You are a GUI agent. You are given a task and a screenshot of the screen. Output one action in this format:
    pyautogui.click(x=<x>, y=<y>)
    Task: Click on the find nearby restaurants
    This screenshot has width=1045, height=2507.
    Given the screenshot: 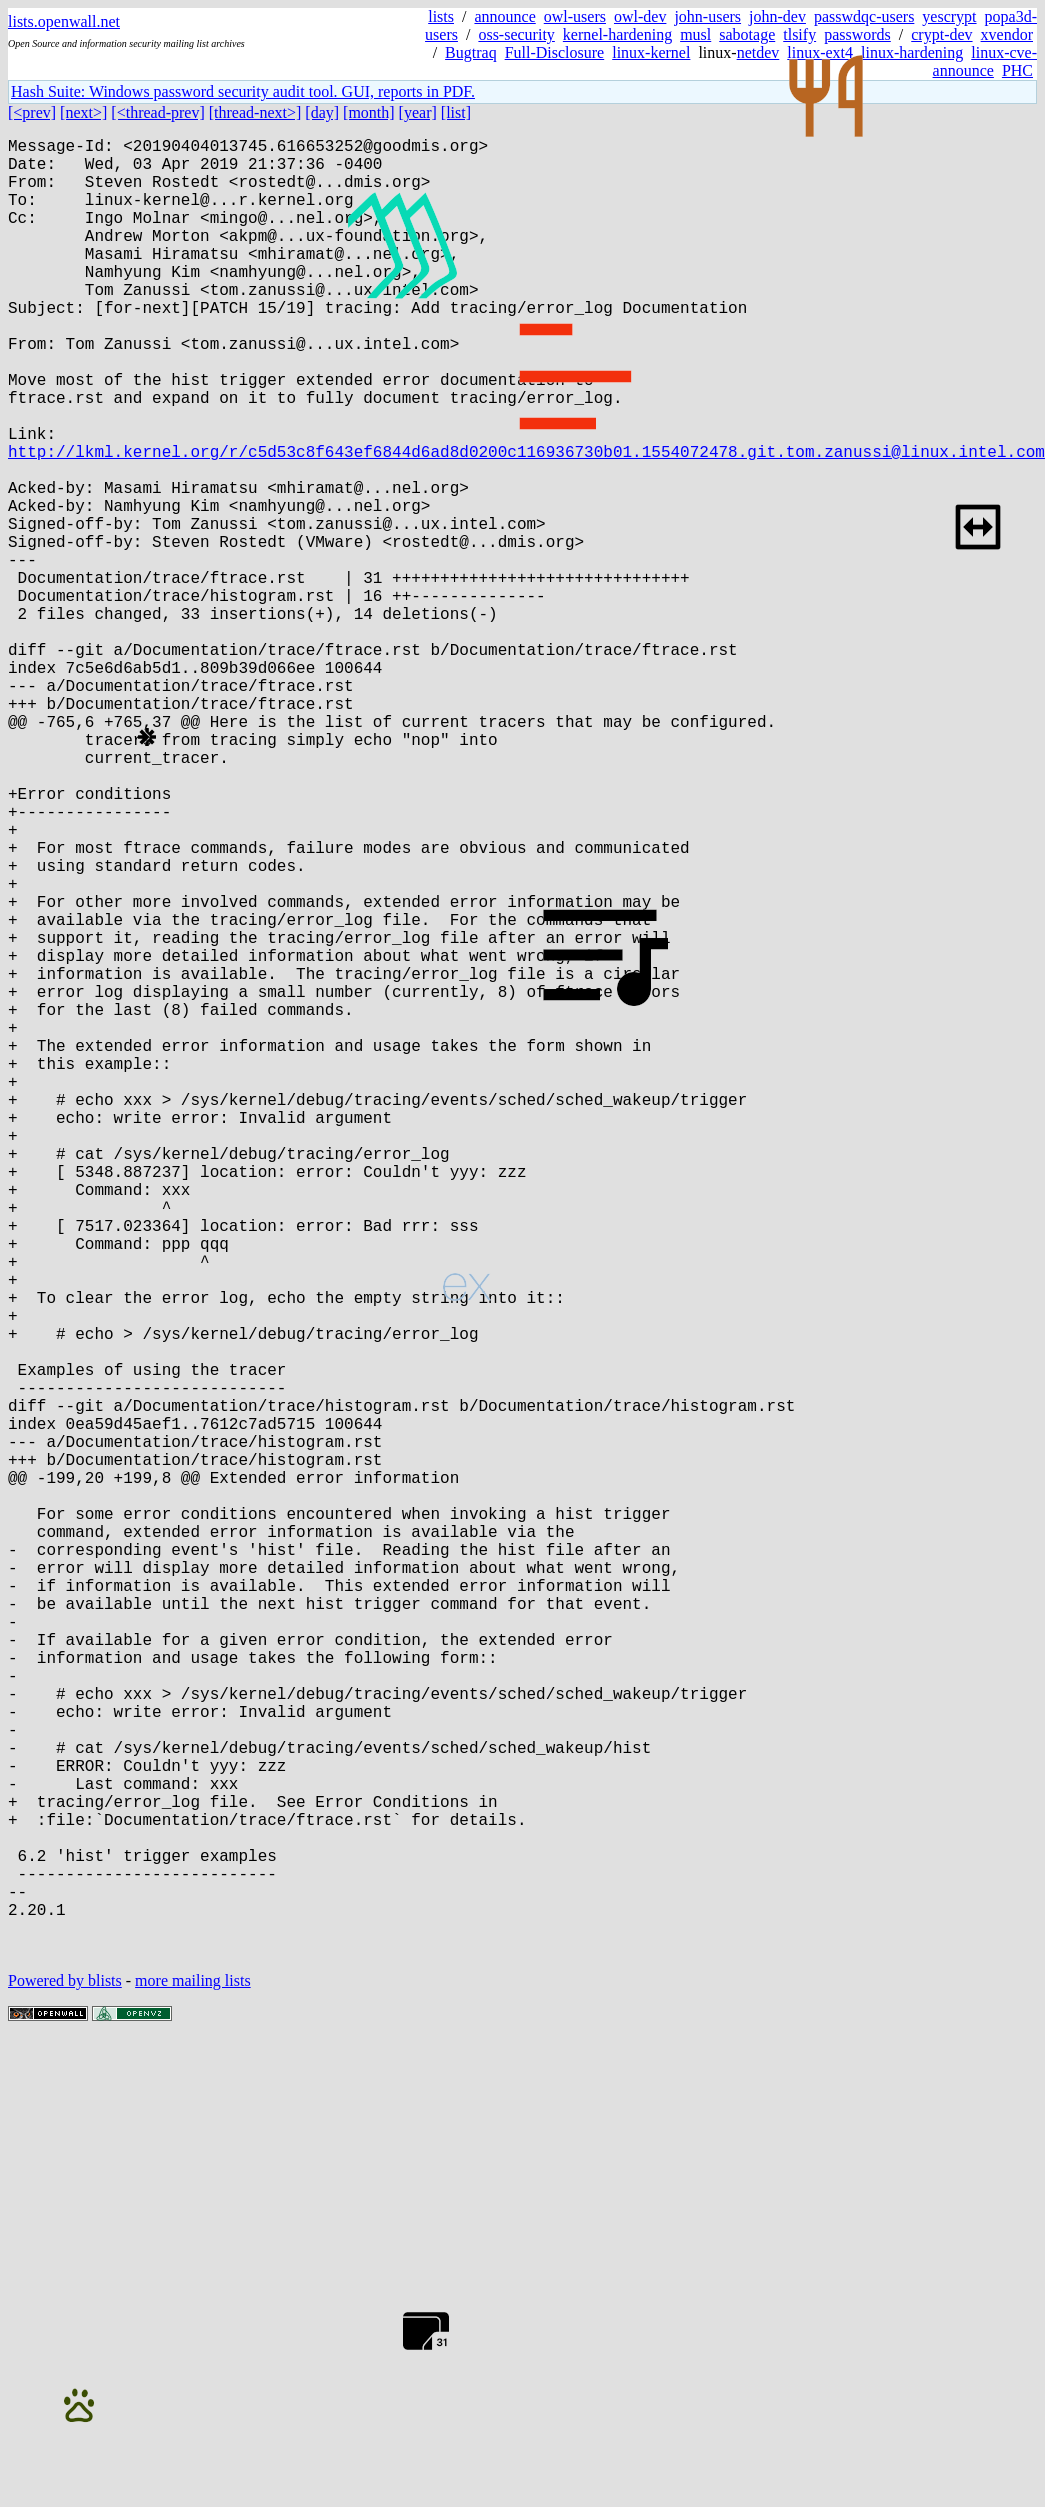 What is the action you would take?
    pyautogui.click(x=826, y=96)
    